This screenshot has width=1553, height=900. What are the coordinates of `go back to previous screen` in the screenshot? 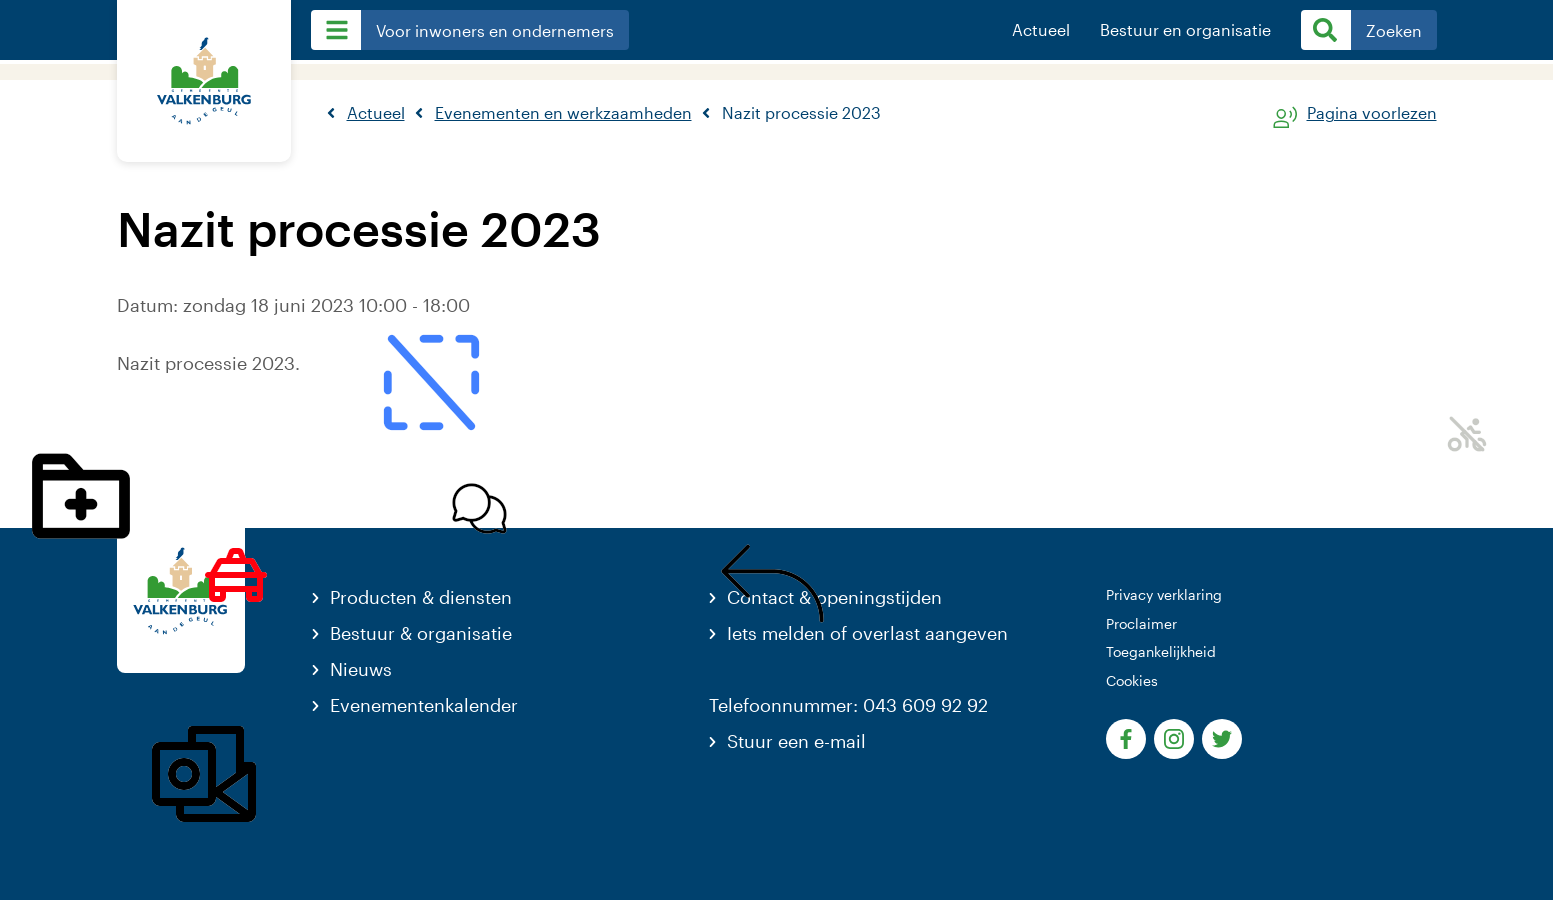 It's located at (772, 583).